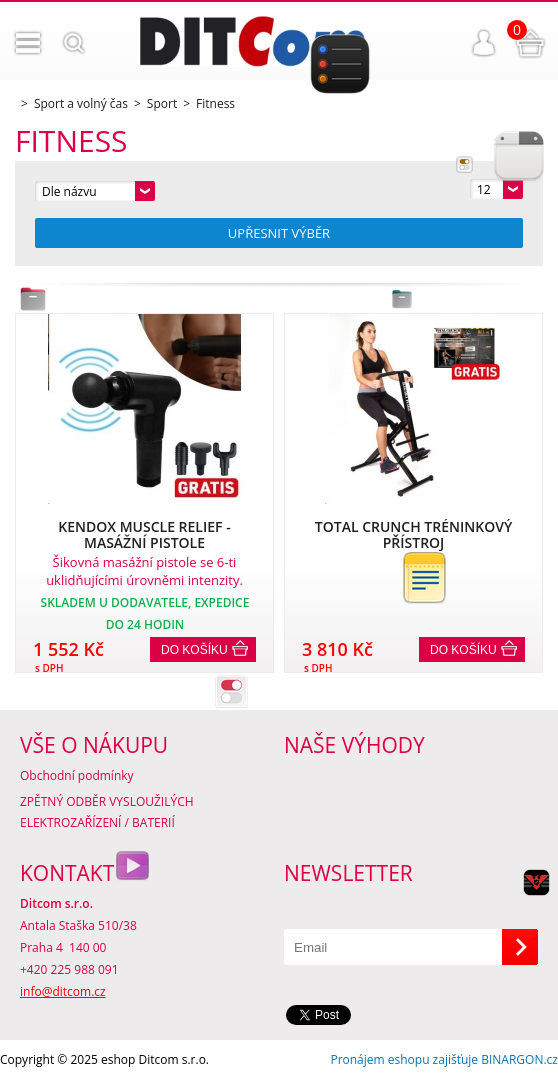 The height and width of the screenshot is (1080, 558). Describe the element at coordinates (132, 865) in the screenshot. I see `open totem media player` at that location.